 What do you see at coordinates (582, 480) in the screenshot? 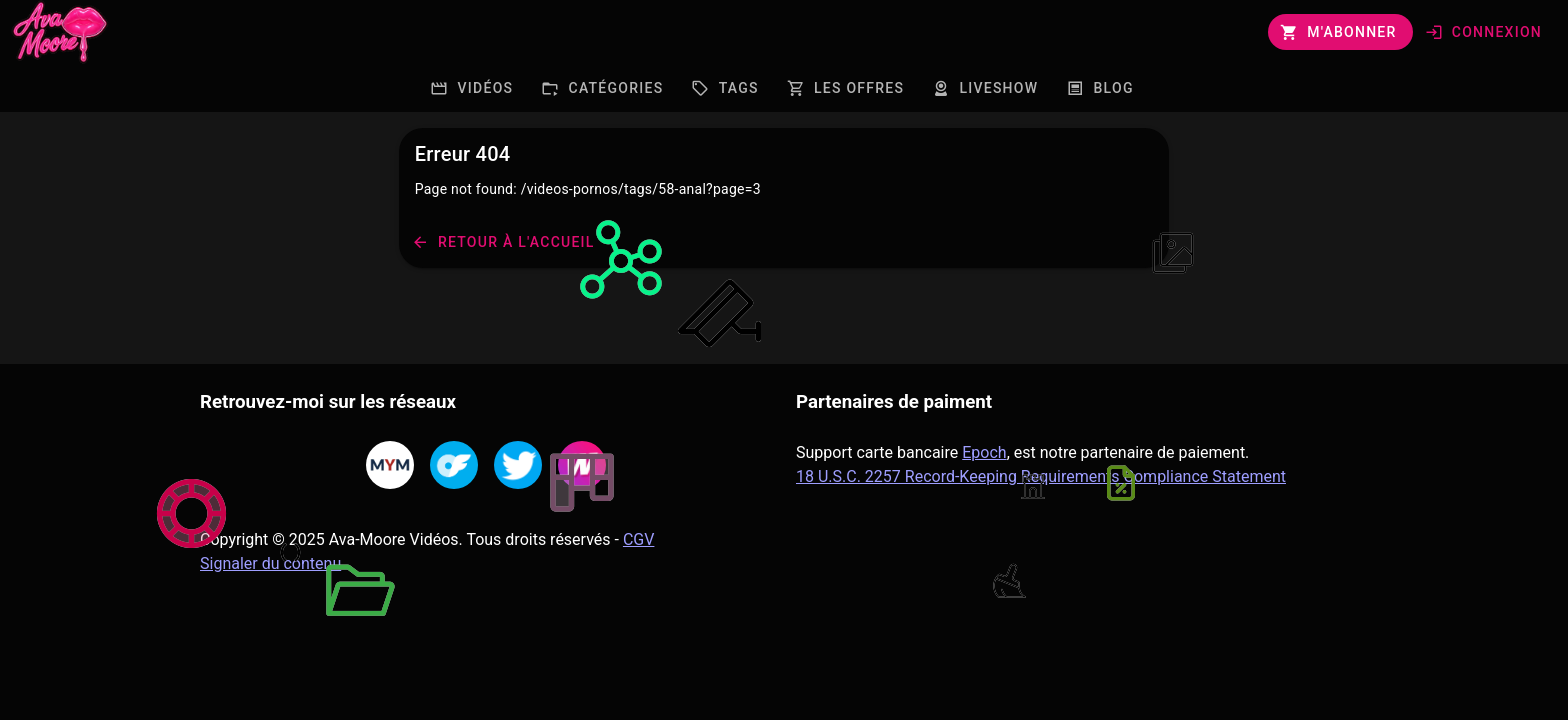
I see `view kanban board` at bounding box center [582, 480].